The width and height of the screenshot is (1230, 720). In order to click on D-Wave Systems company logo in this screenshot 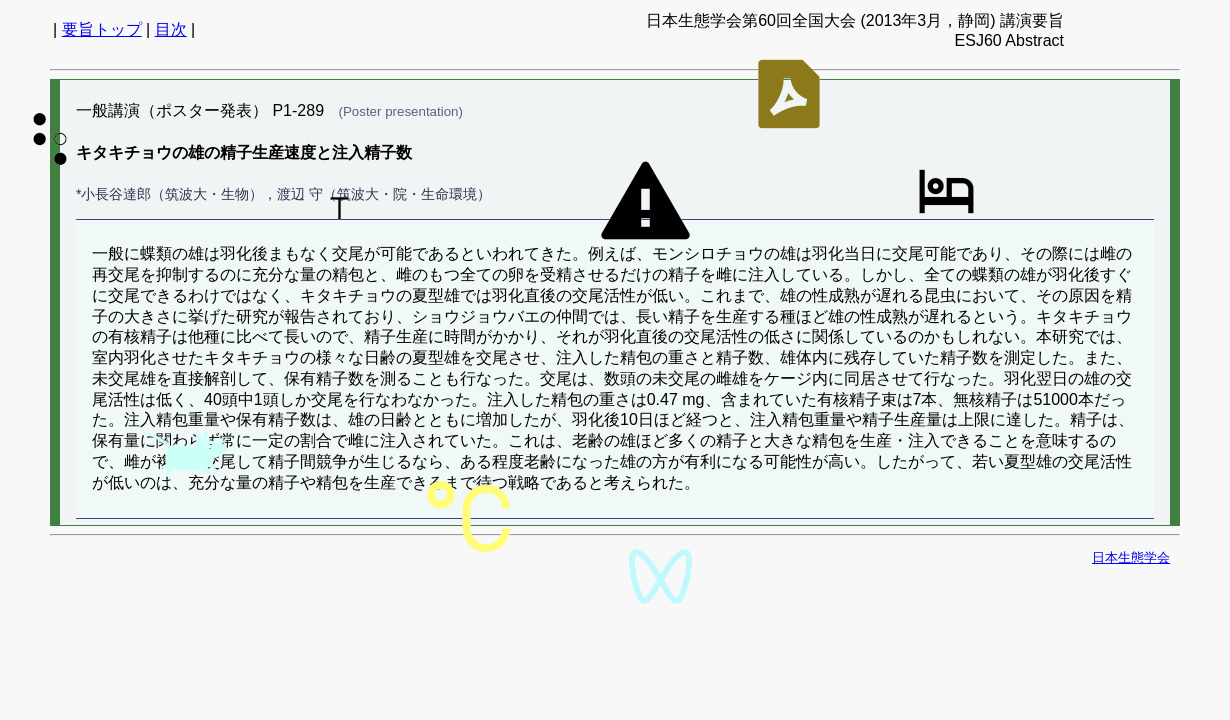, I will do `click(50, 139)`.